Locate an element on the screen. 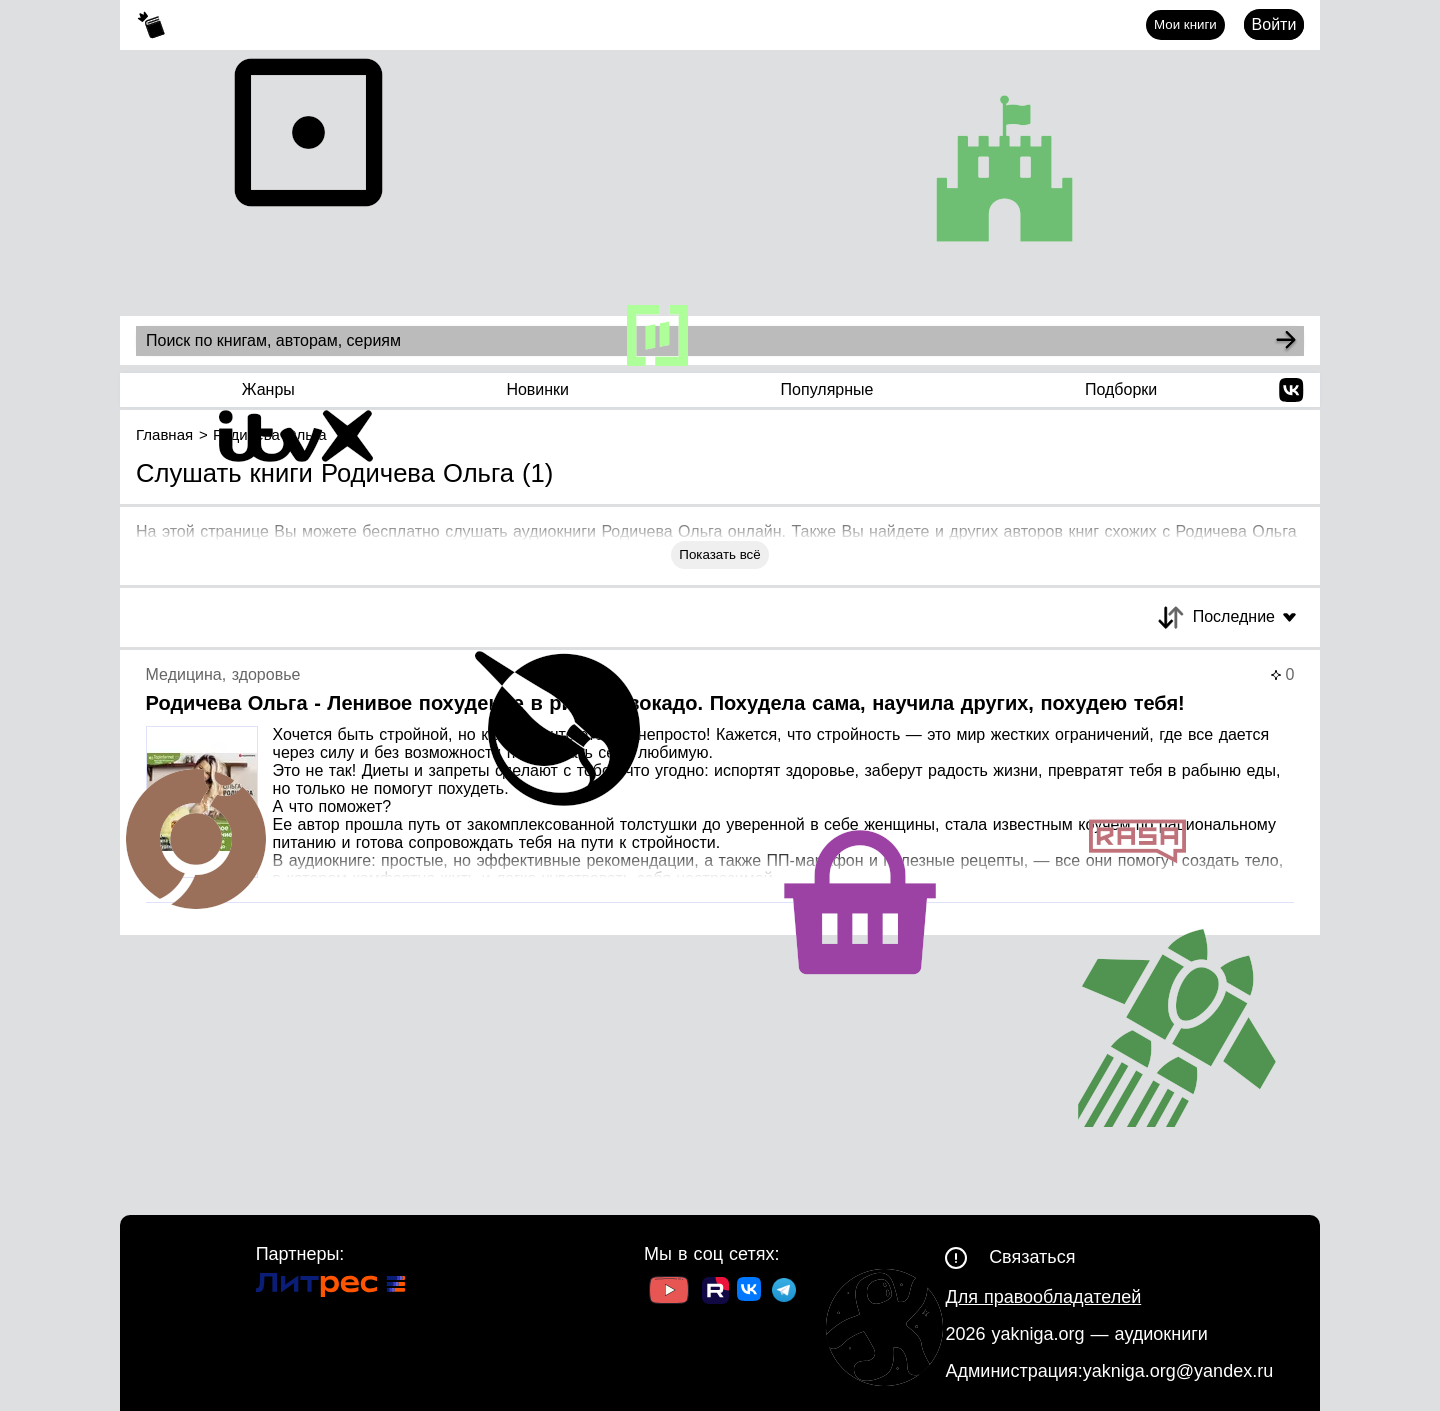 The image size is (1440, 1411). roll the dice or generate a random result is located at coordinates (308, 132).